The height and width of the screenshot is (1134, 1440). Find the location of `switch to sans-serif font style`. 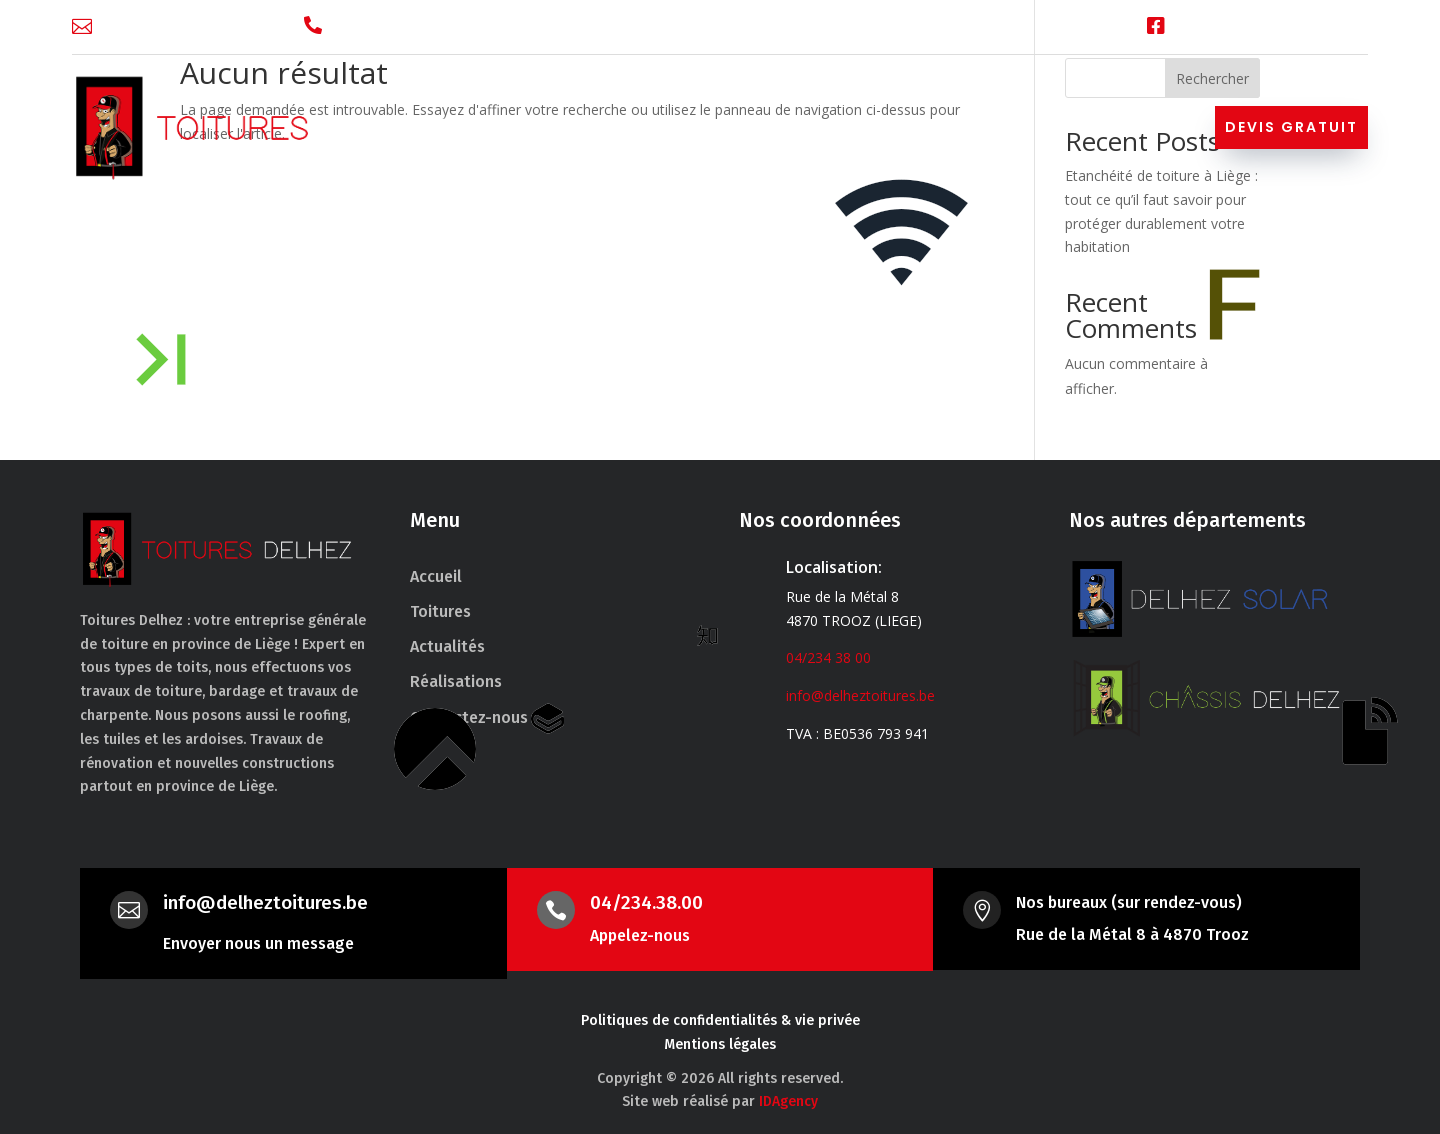

switch to sans-serif font style is located at coordinates (1230, 302).